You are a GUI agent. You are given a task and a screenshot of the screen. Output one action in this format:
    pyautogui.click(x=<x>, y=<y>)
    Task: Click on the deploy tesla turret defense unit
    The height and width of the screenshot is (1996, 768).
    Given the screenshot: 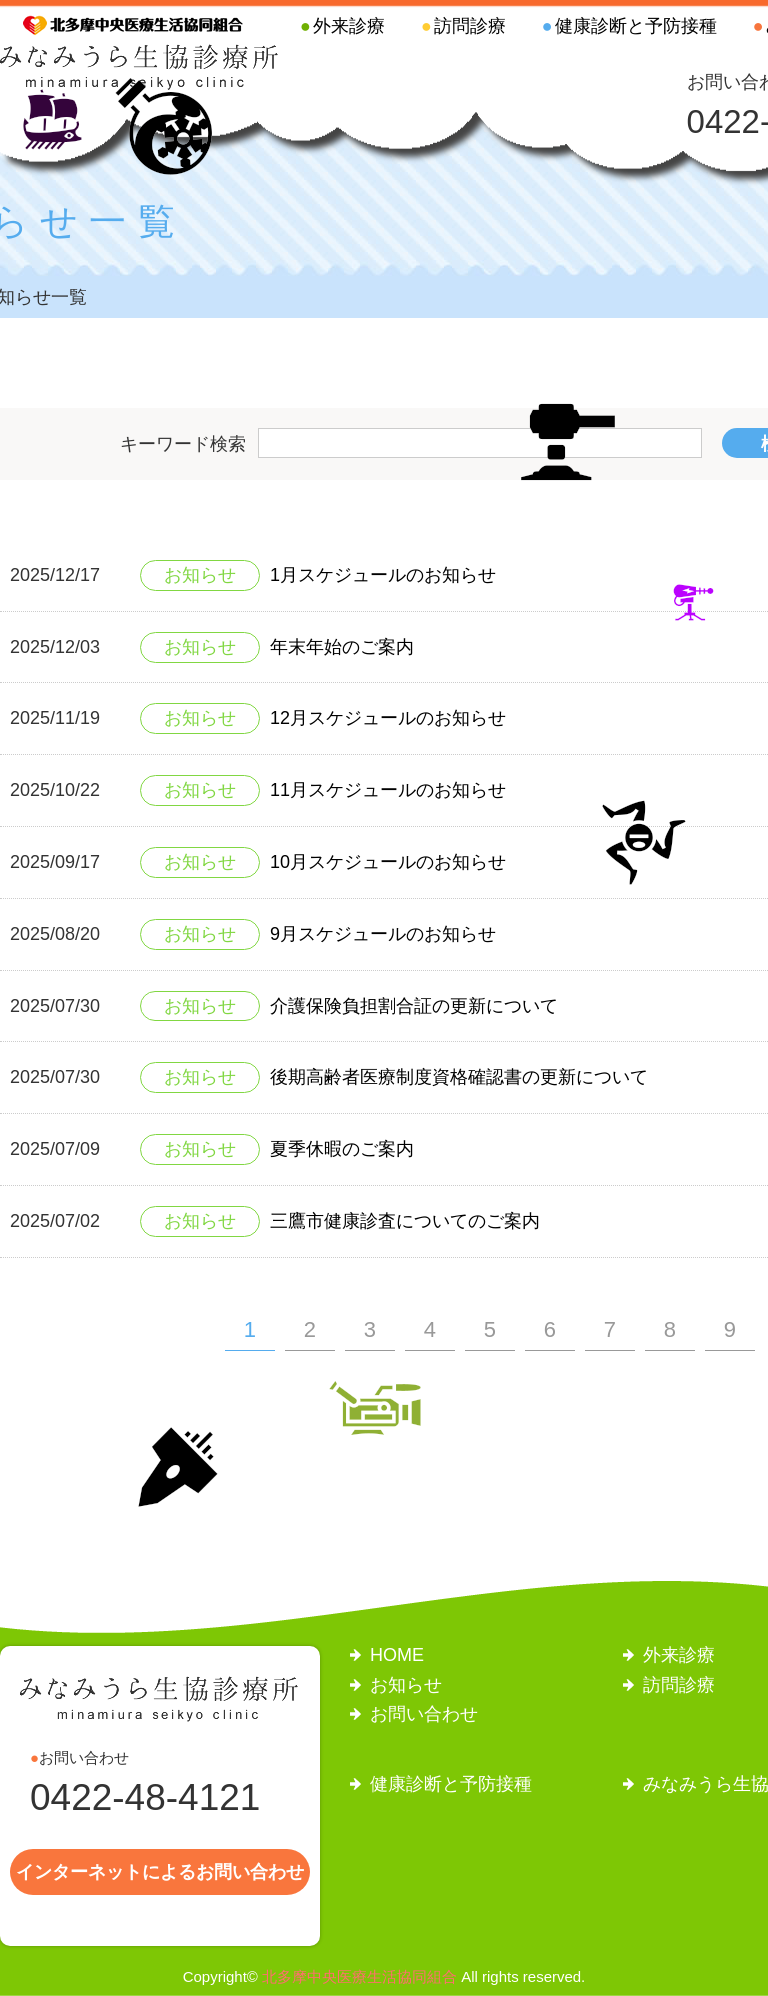 What is the action you would take?
    pyautogui.click(x=693, y=600)
    